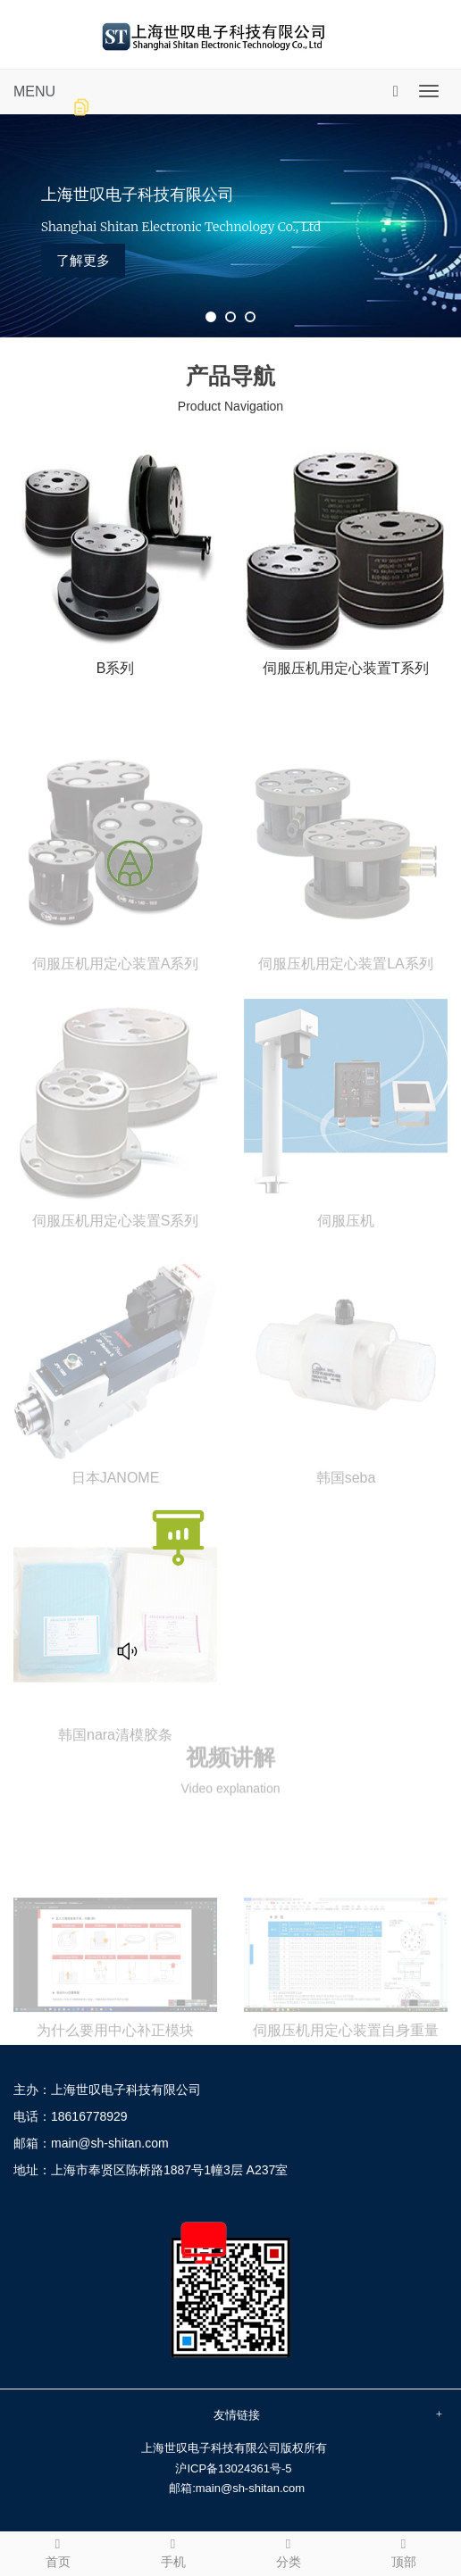 This screenshot has width=461, height=2576. Describe the element at coordinates (178, 1533) in the screenshot. I see `view presentation with charts` at that location.